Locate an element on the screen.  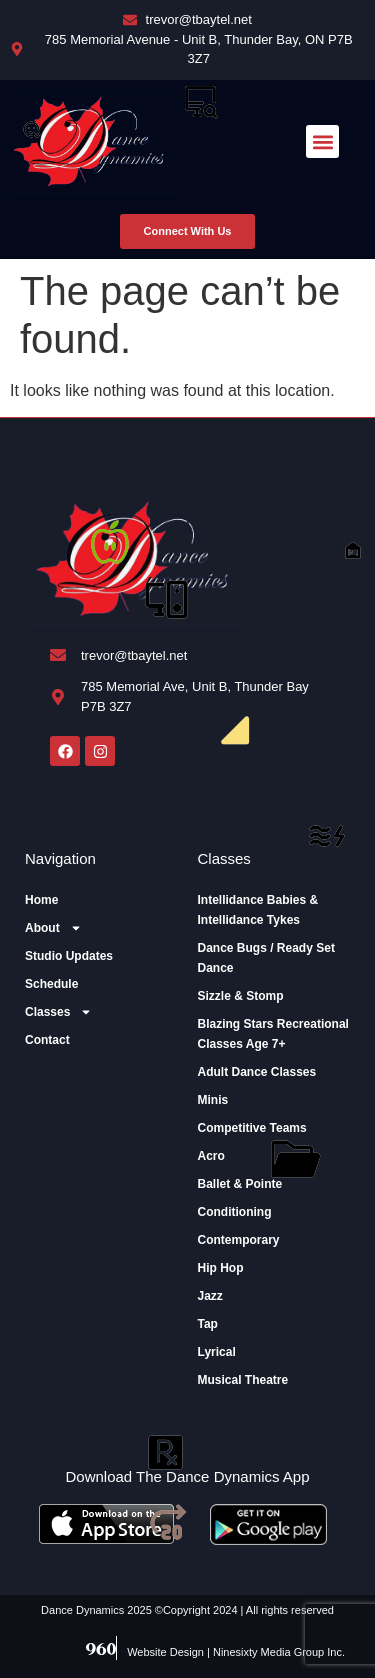
search for connected devices on your network is located at coordinates (200, 101).